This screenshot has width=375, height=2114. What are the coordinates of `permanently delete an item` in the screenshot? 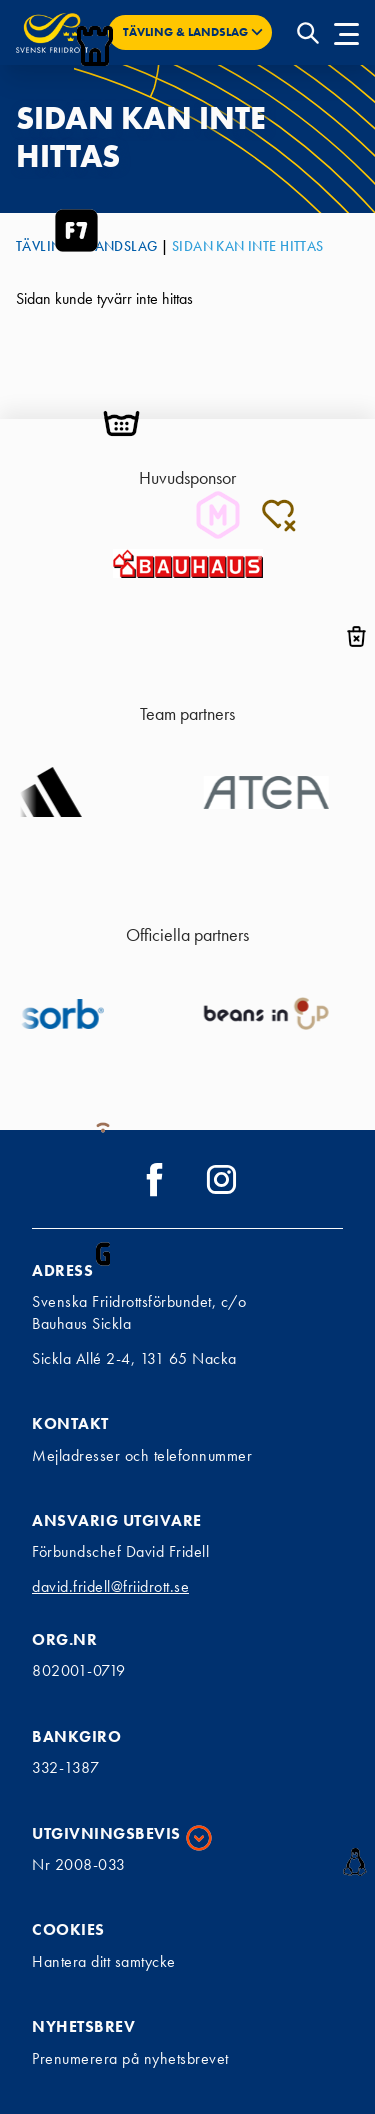 It's located at (356, 636).